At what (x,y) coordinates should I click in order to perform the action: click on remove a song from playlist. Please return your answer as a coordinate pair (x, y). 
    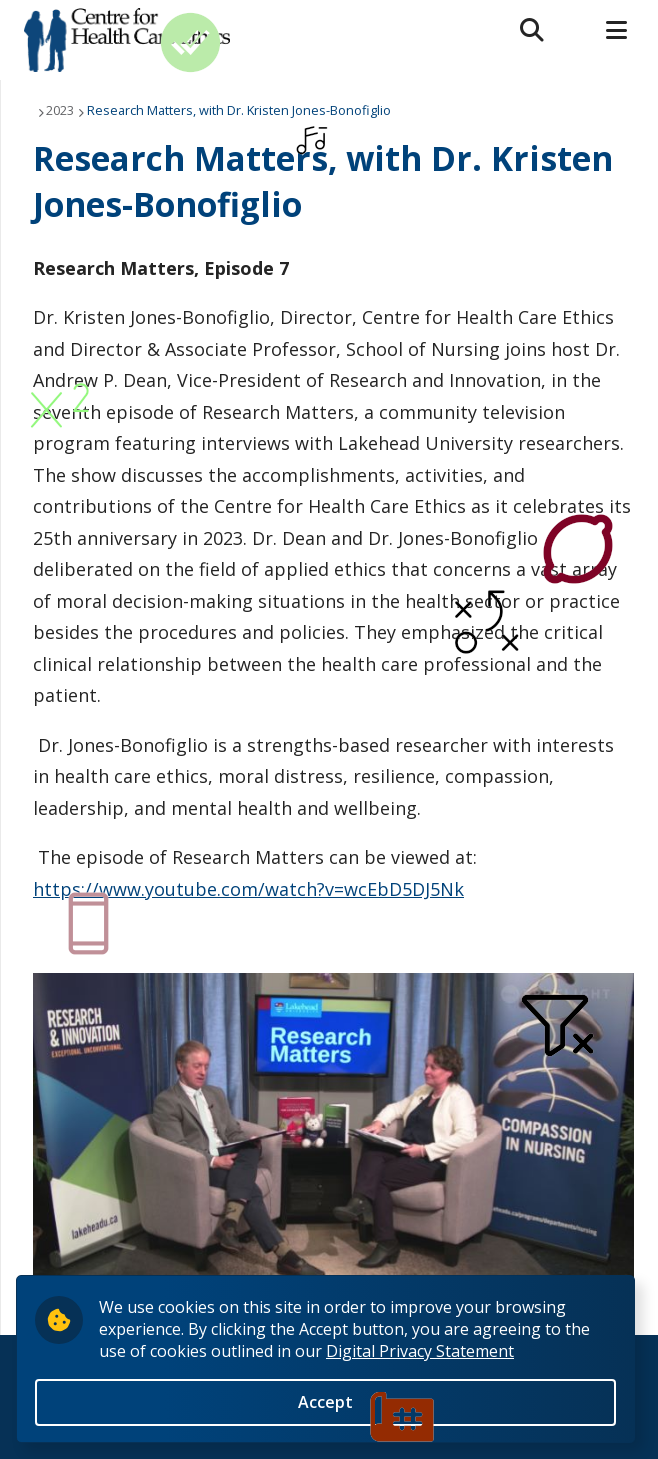
    Looking at the image, I should click on (312, 139).